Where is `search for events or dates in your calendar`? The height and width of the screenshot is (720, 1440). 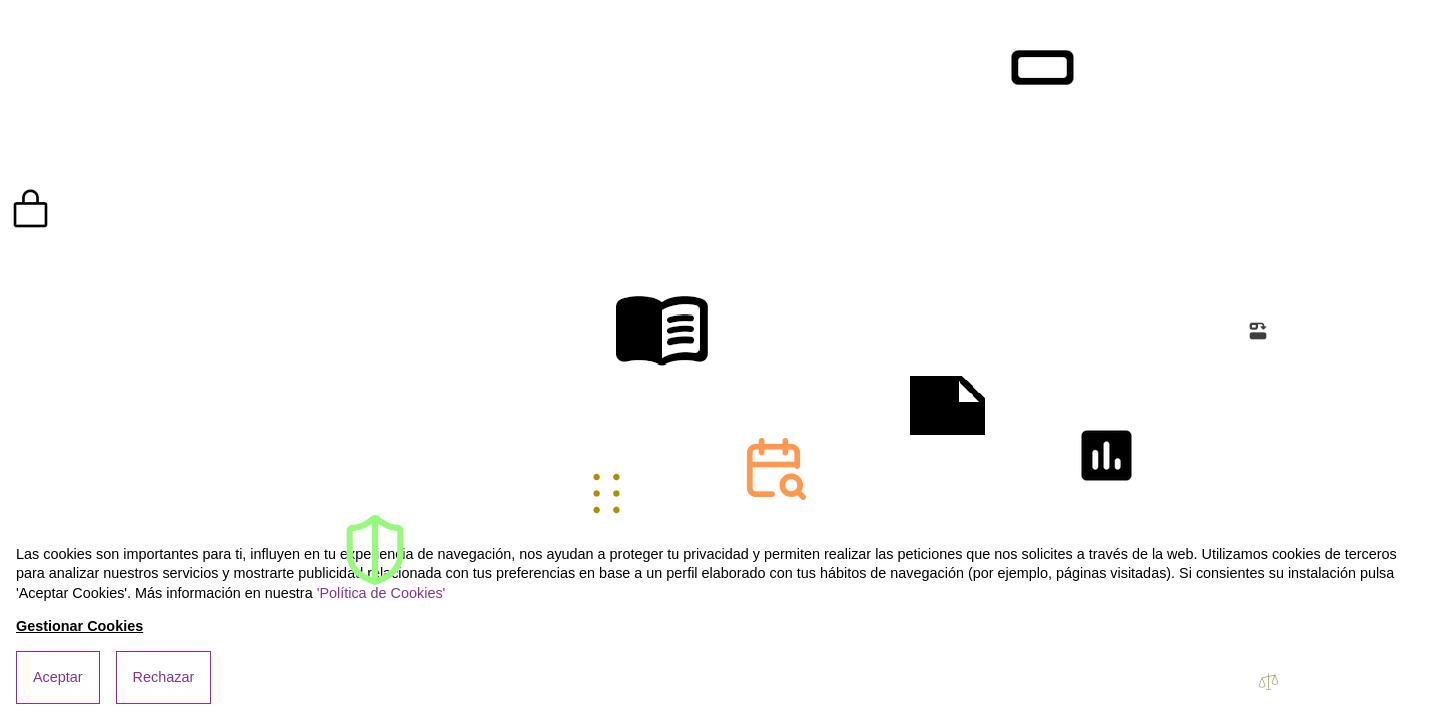
search for events or dates in your calendar is located at coordinates (773, 467).